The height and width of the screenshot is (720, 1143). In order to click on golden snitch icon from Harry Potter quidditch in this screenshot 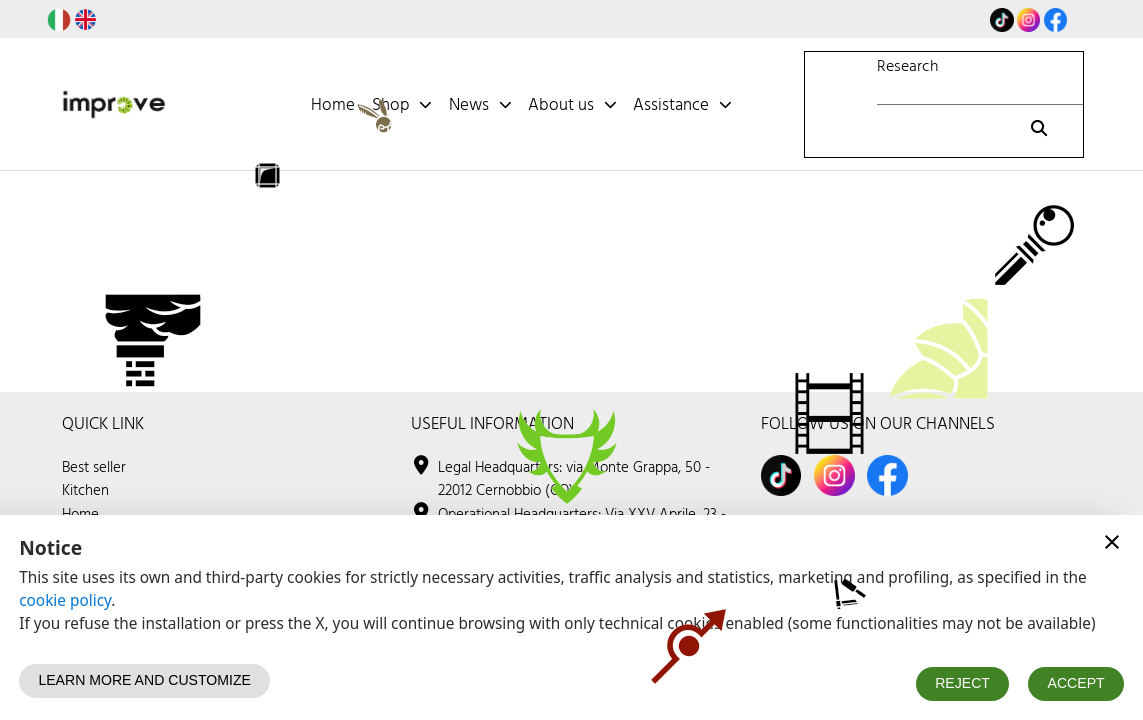, I will do `click(374, 115)`.